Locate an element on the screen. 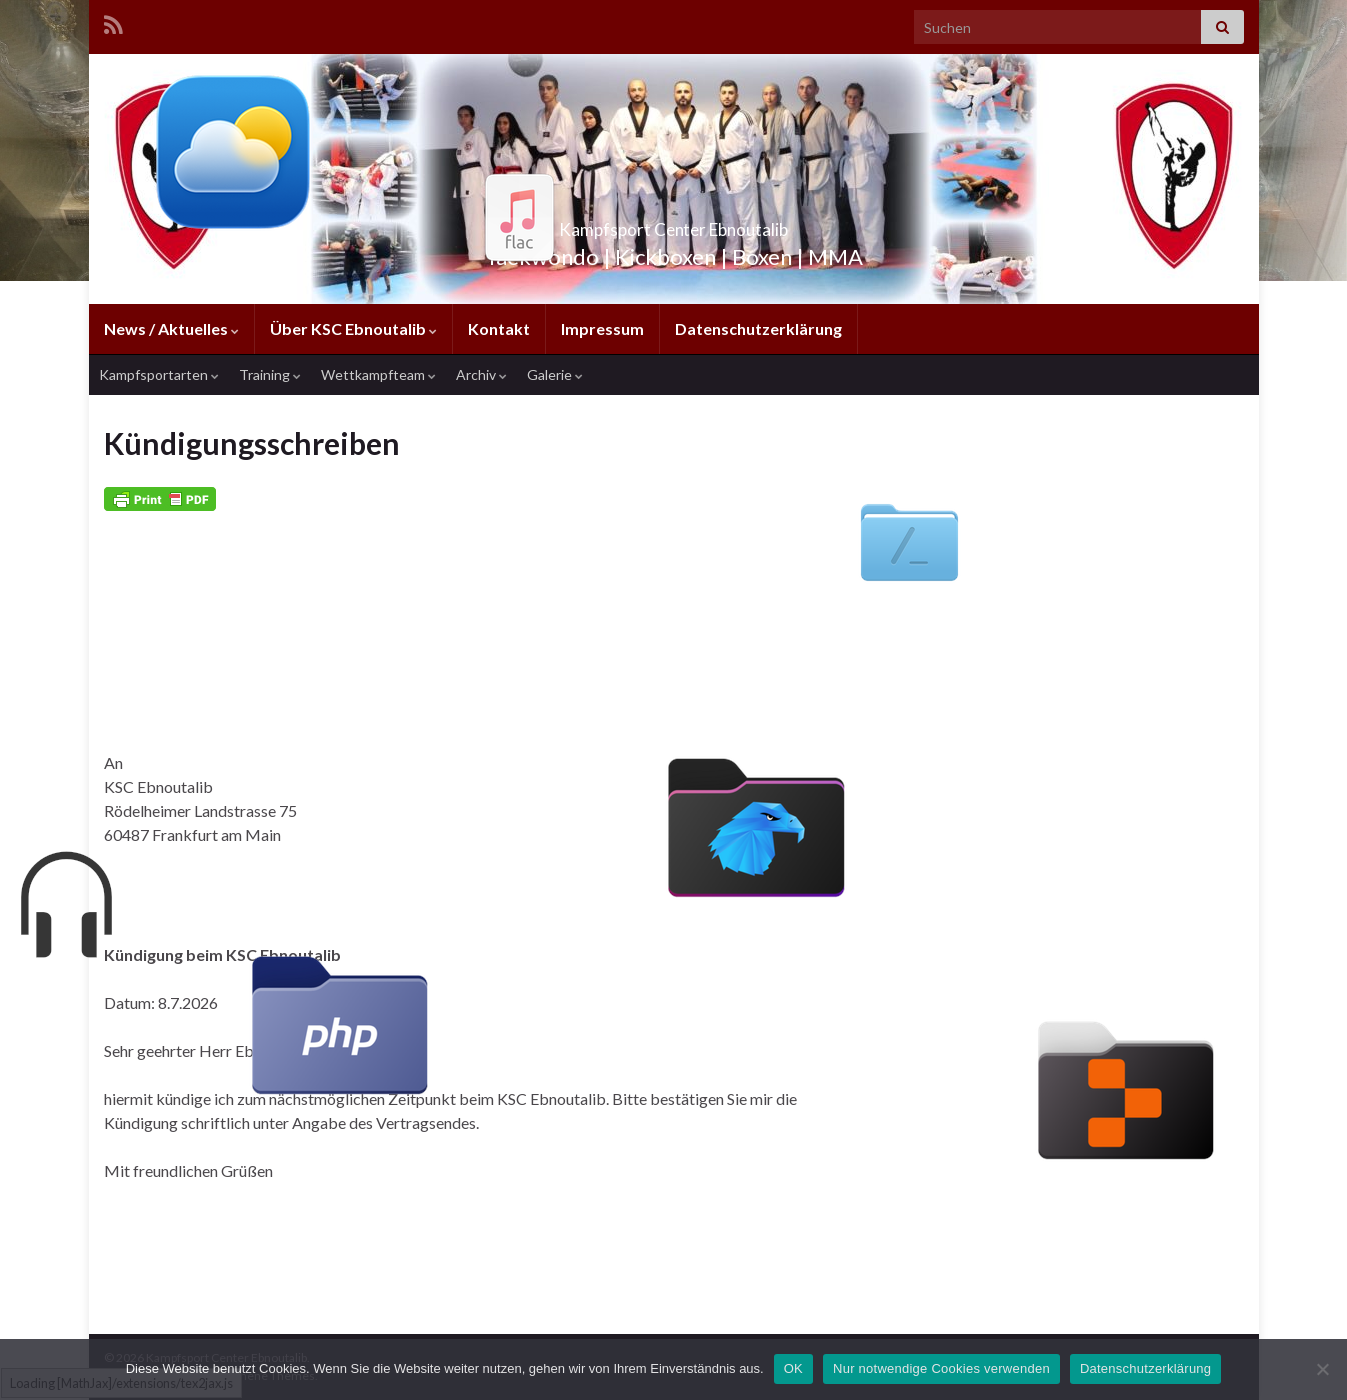 The image size is (1347, 1400). a FLAC audio file is located at coordinates (519, 217).